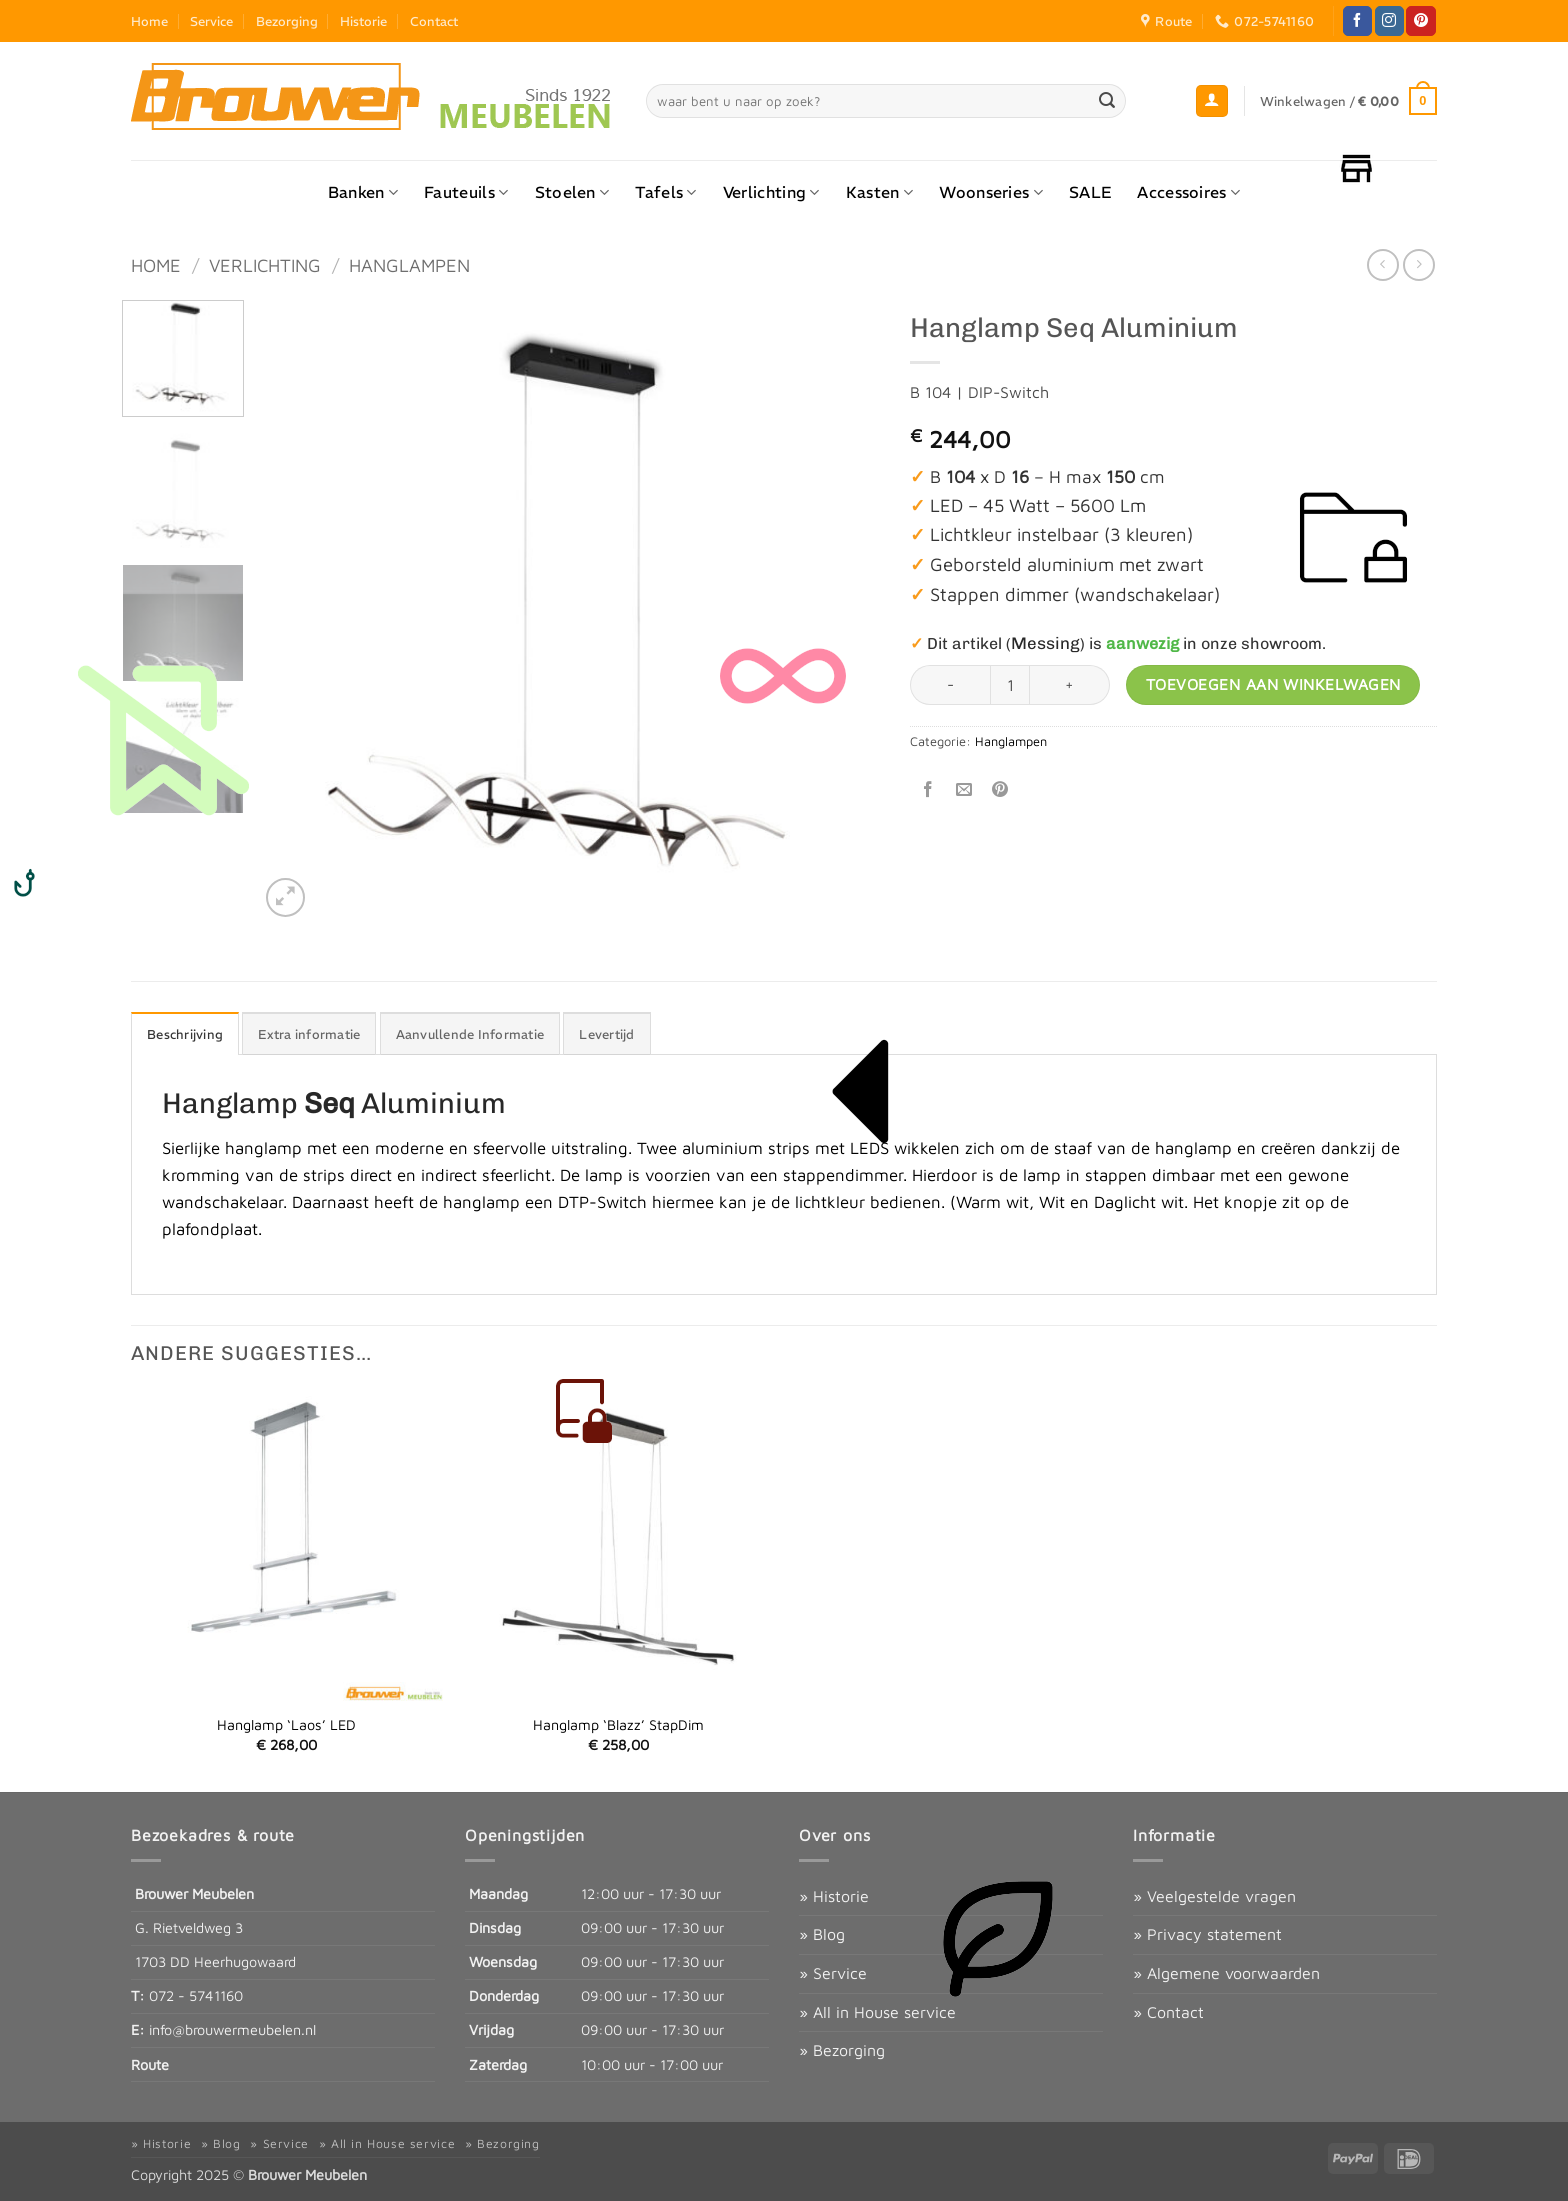 Image resolution: width=1568 pixels, height=2201 pixels. What do you see at coordinates (1353, 537) in the screenshot?
I see `access a password-protected folder` at bounding box center [1353, 537].